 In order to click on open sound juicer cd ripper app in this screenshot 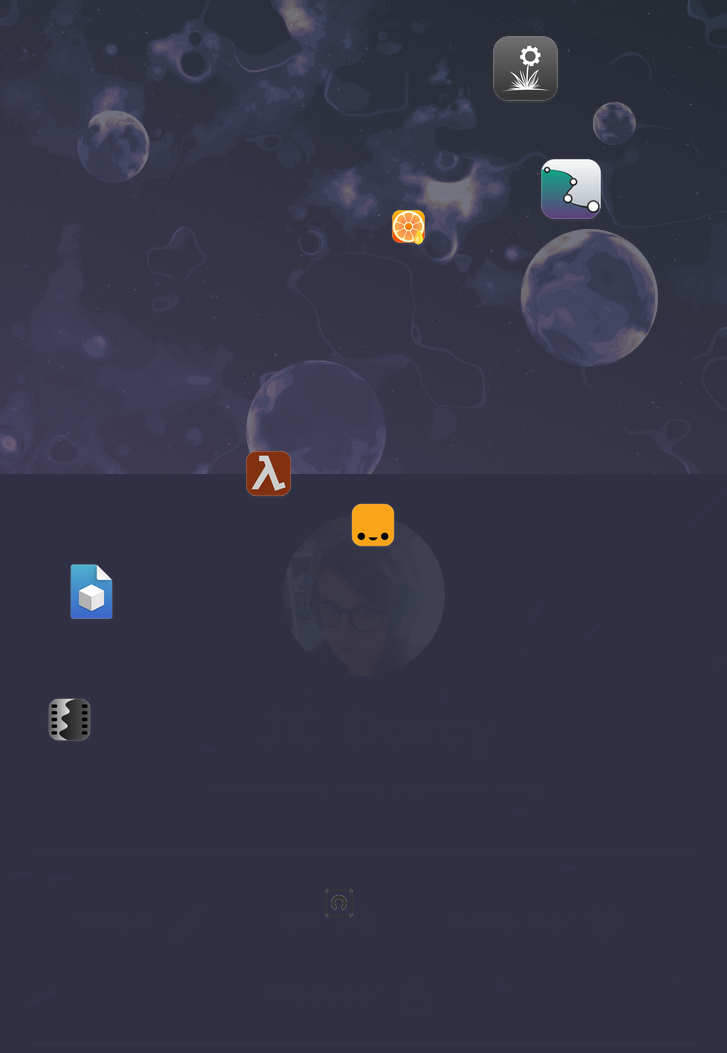, I will do `click(408, 226)`.